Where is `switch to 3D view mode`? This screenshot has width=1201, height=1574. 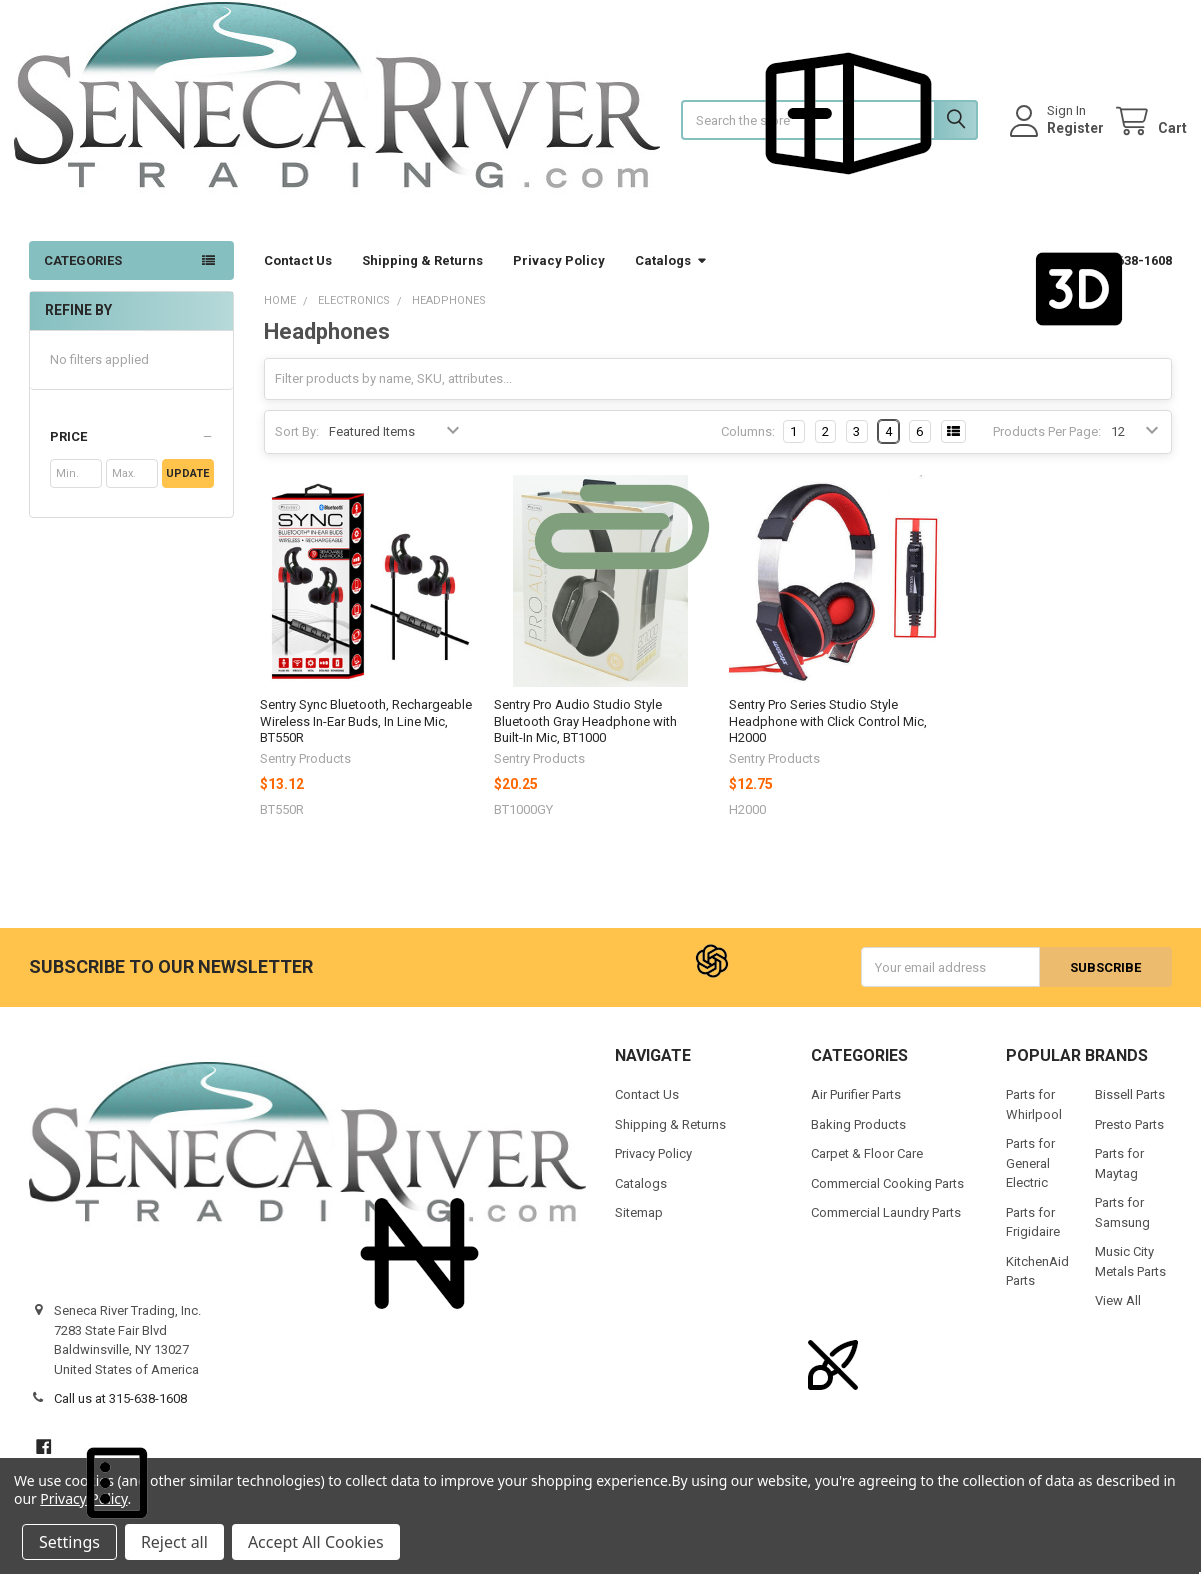 switch to 3D view mode is located at coordinates (1079, 289).